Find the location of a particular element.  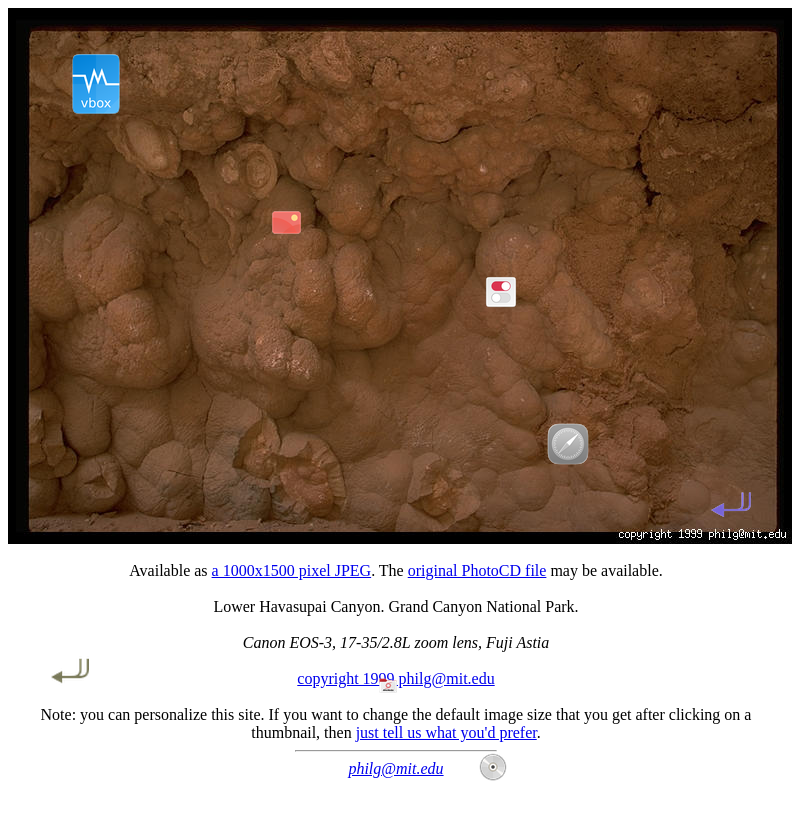

open Safari web browser is located at coordinates (568, 444).